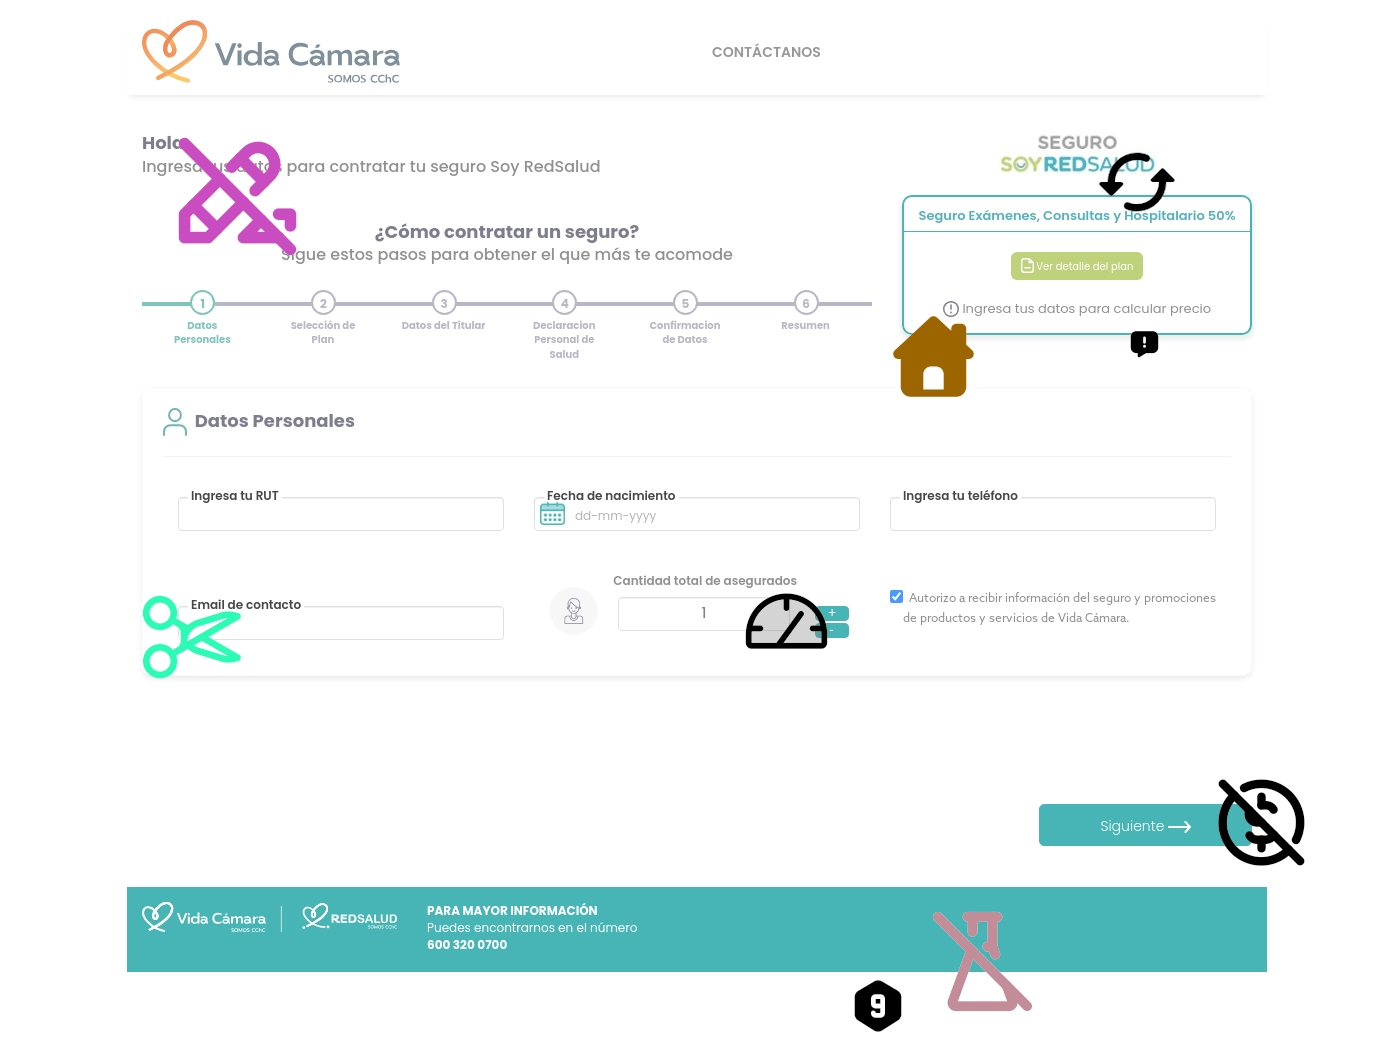 This screenshot has width=1394, height=1052. Describe the element at coordinates (933, 356) in the screenshot. I see `navigate to home screen` at that location.